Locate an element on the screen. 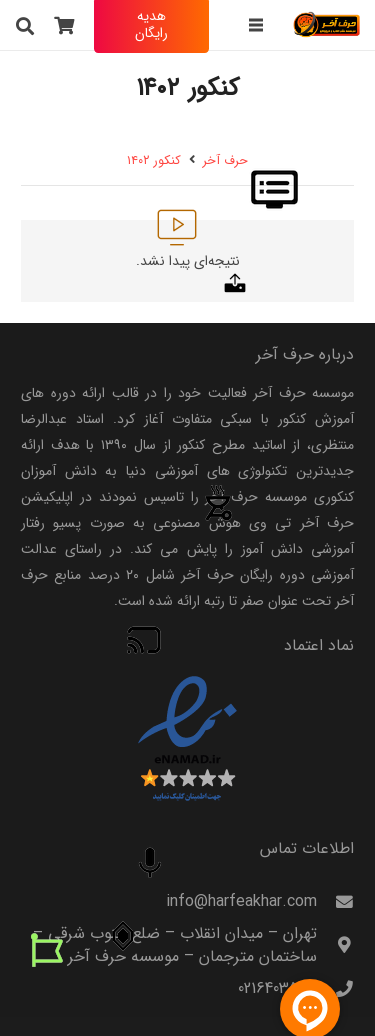 The image size is (375, 1036). indicates a Discord server booster status is located at coordinates (123, 936).